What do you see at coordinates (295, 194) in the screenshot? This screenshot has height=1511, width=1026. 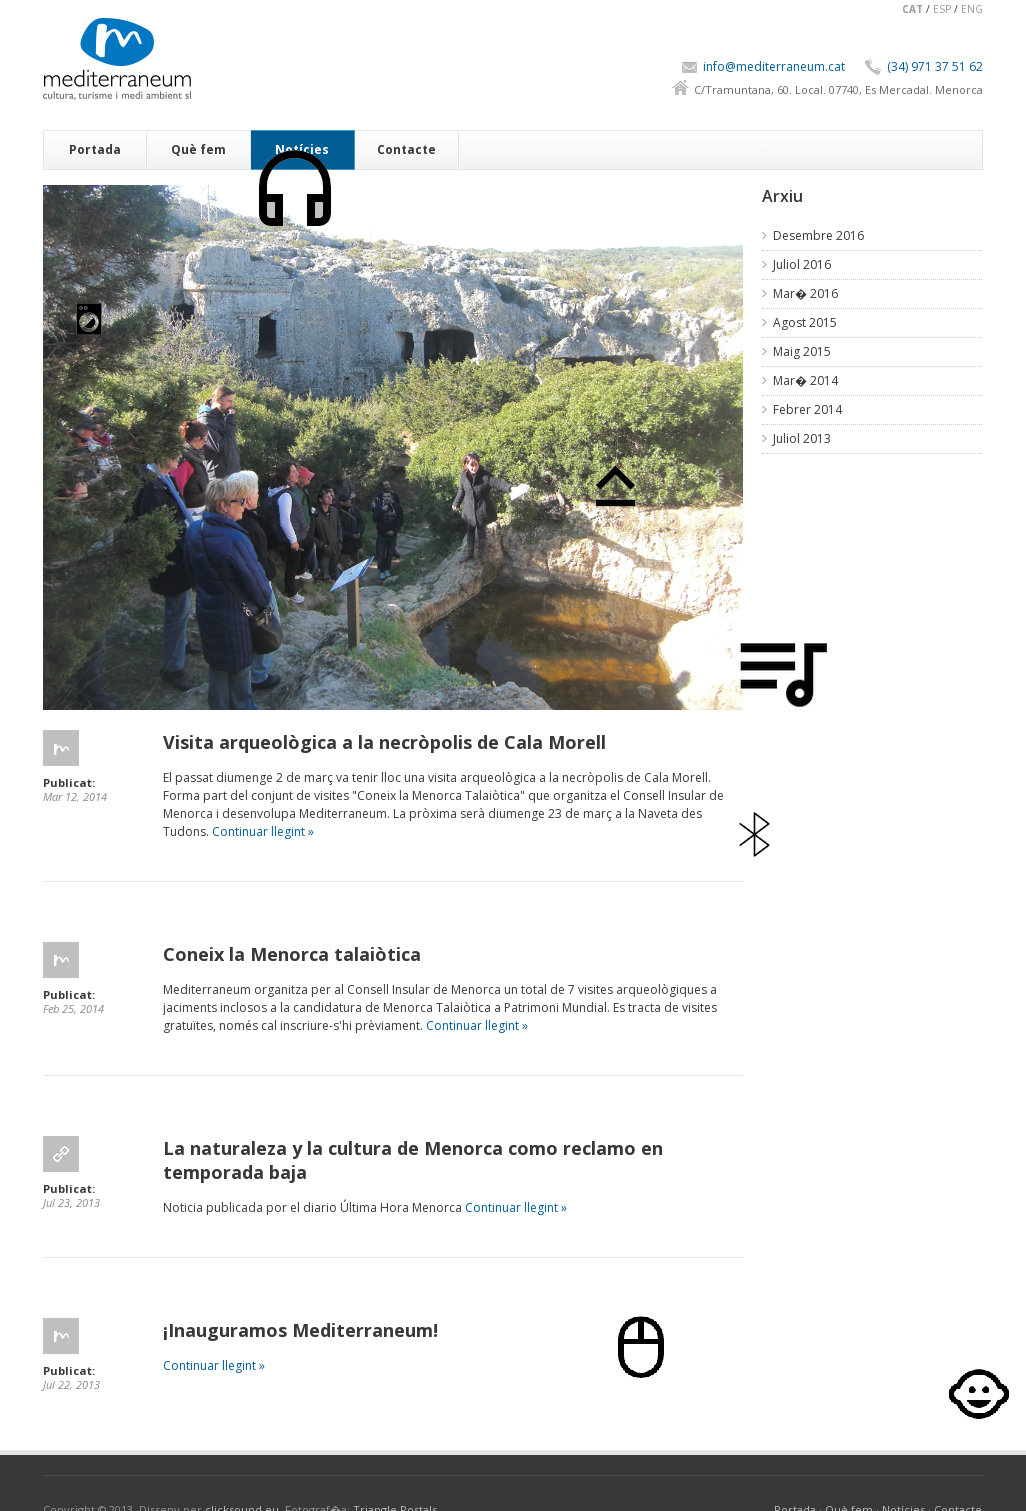 I see `access audio or voice support` at bounding box center [295, 194].